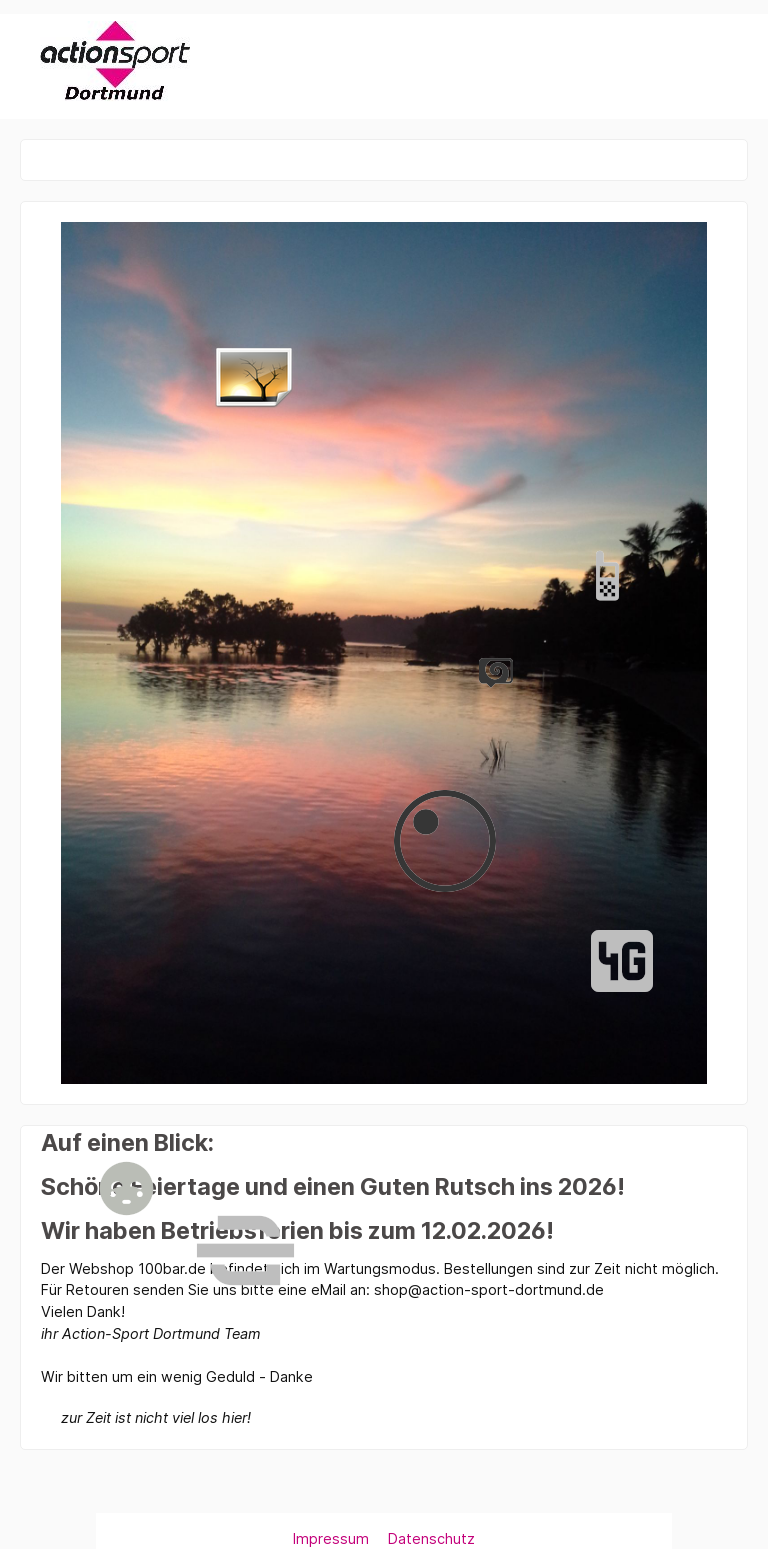 Image resolution: width=768 pixels, height=1549 pixels. What do you see at coordinates (607, 577) in the screenshot?
I see `make a phone call` at bounding box center [607, 577].